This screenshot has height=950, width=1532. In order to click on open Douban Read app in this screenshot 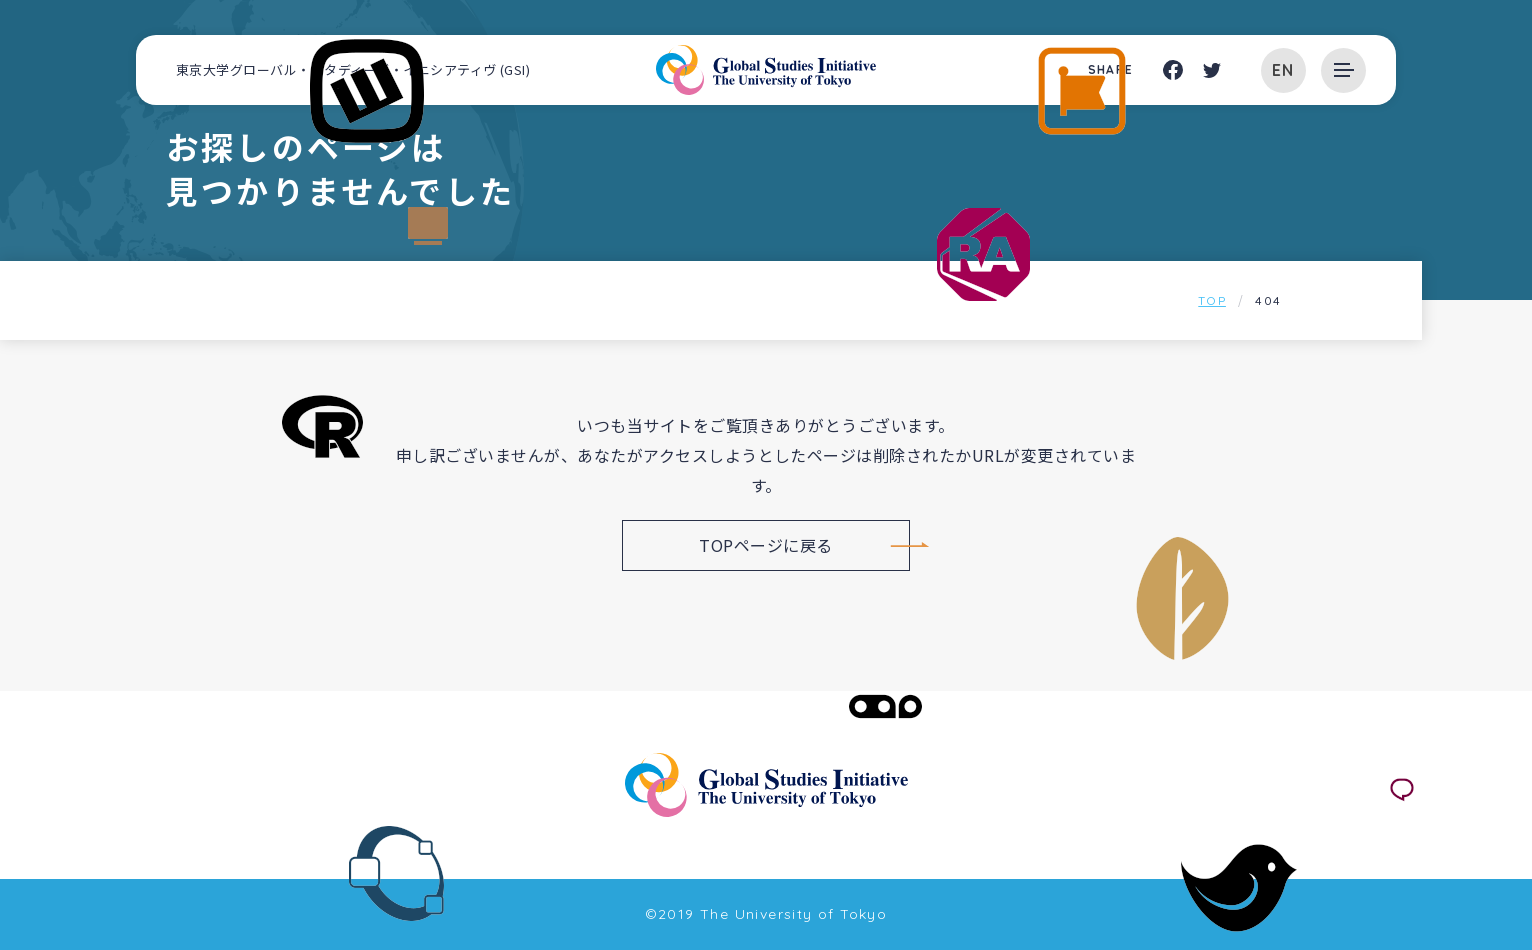, I will do `click(1239, 888)`.